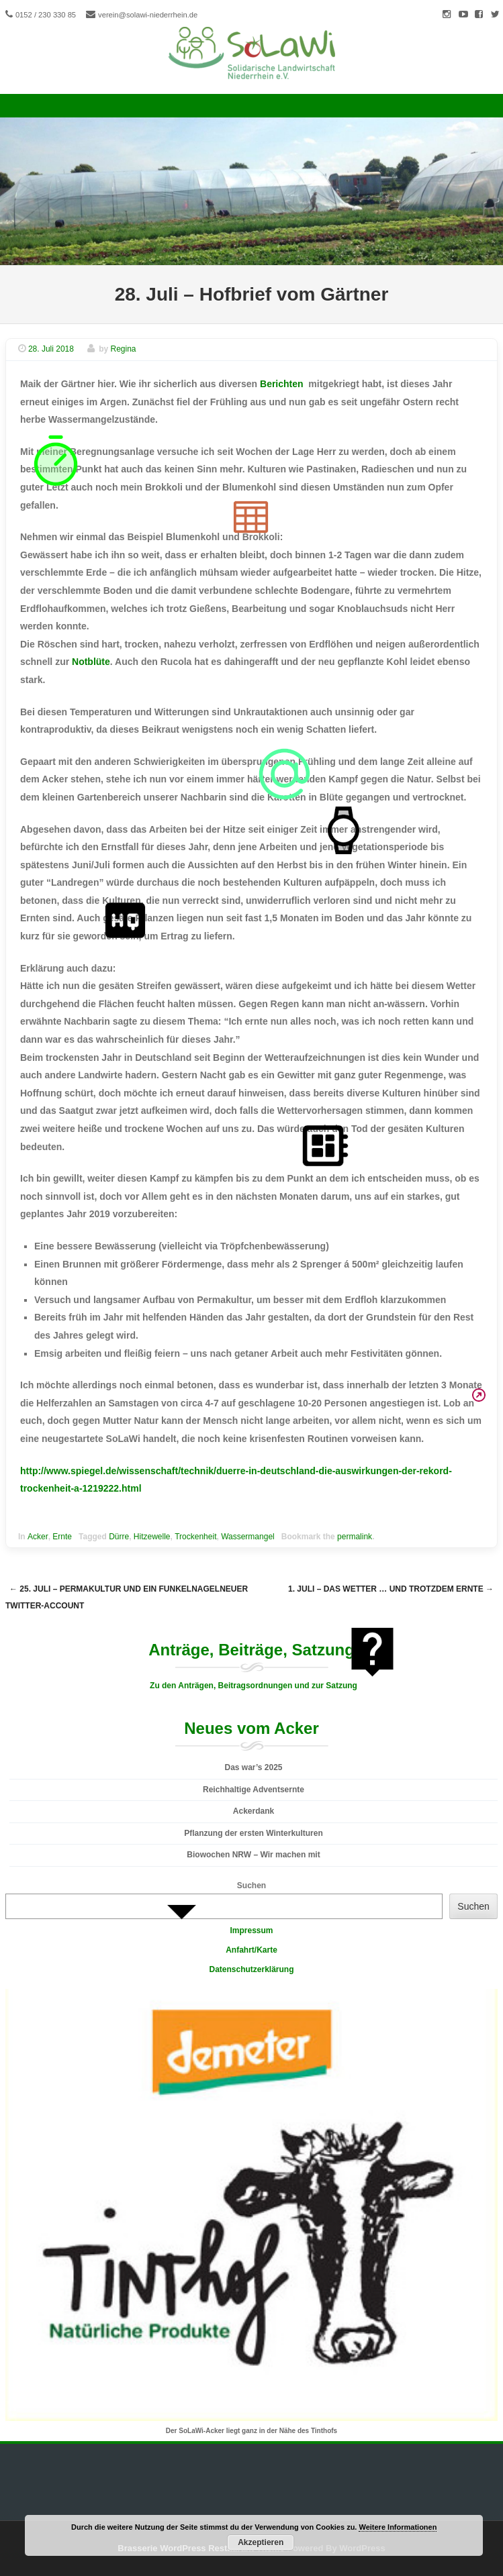 This screenshot has width=503, height=2576. I want to click on access live help or support chat, so click(372, 1651).